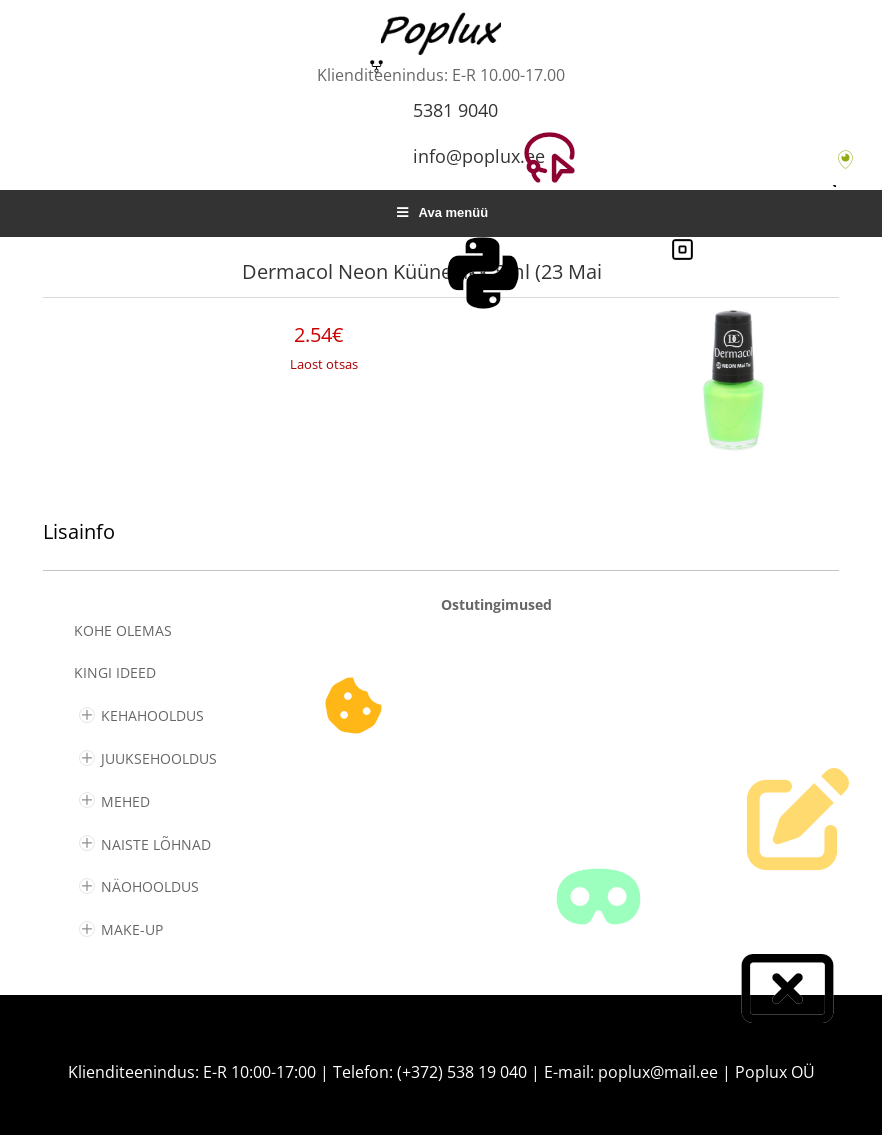  What do you see at coordinates (682, 249) in the screenshot?
I see `stop media playback` at bounding box center [682, 249].